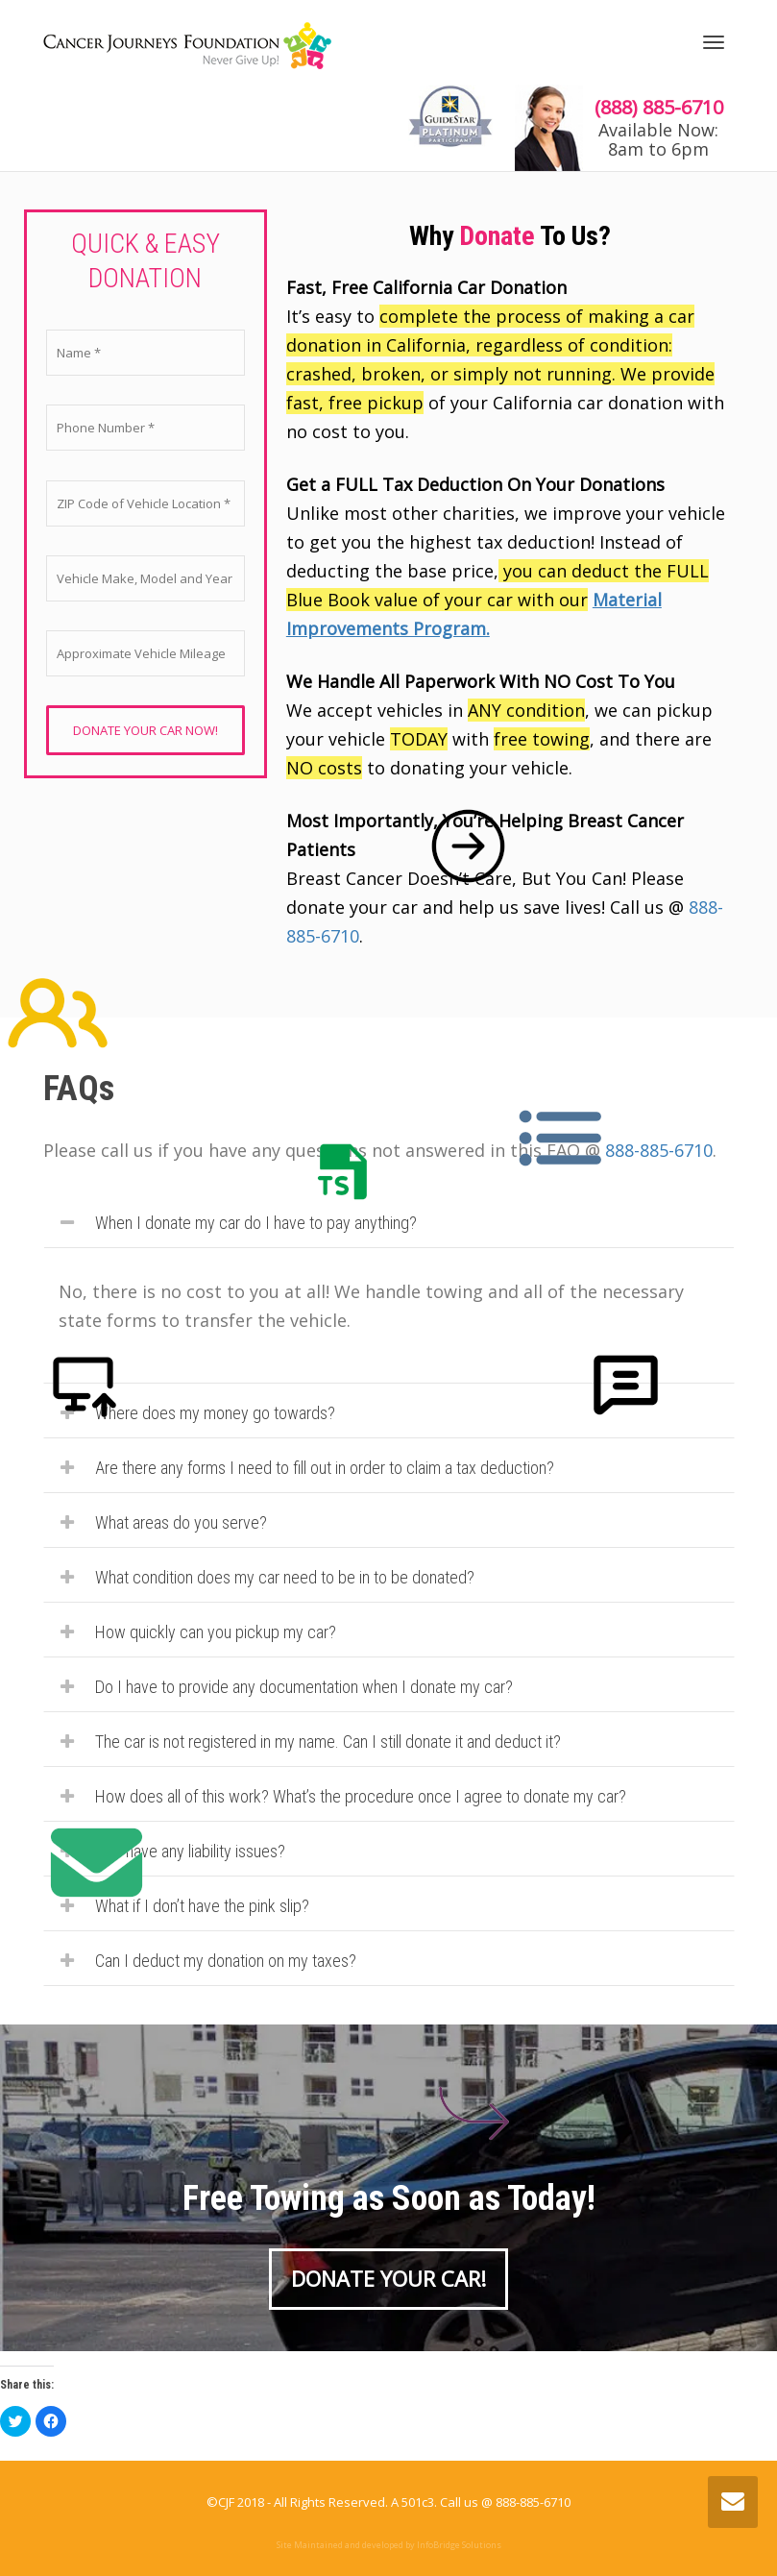 The image size is (777, 2576). Describe the element at coordinates (58, 1016) in the screenshot. I see `view team members or collaborators` at that location.